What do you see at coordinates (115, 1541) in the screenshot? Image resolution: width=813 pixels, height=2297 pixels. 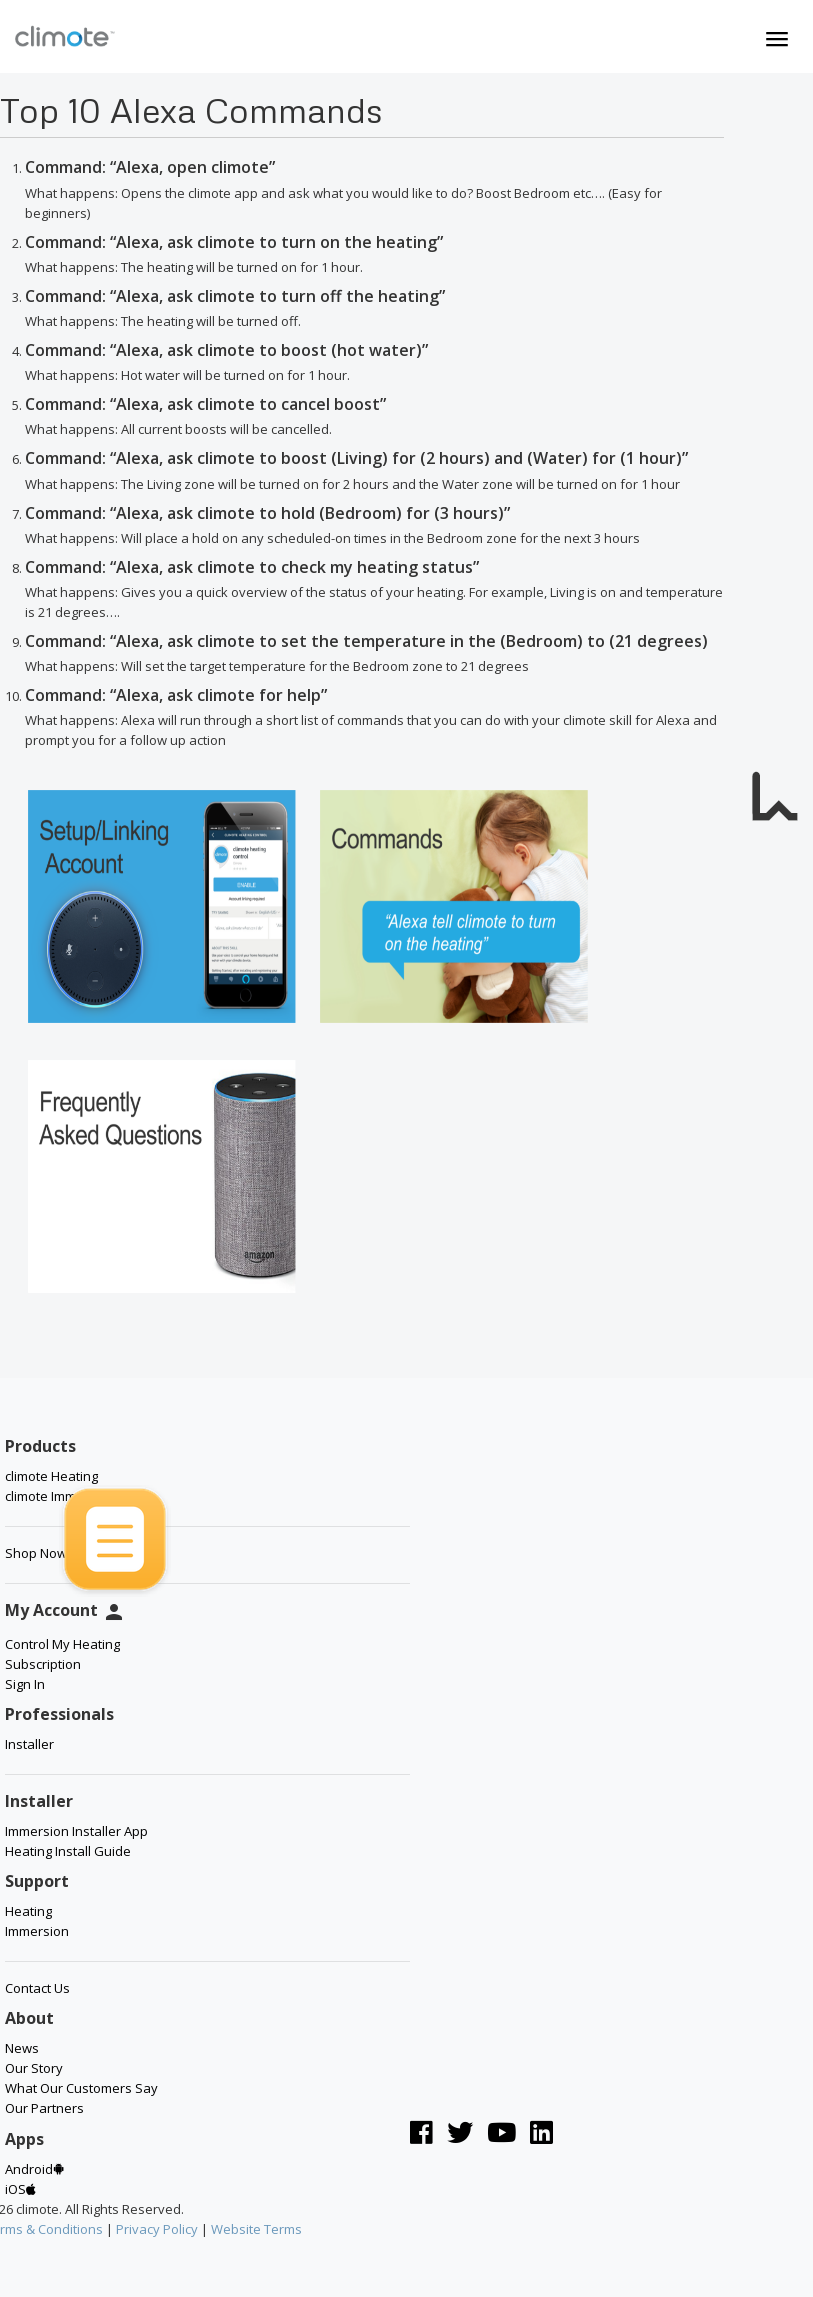 I see `access desklet preferences and settings` at bounding box center [115, 1541].